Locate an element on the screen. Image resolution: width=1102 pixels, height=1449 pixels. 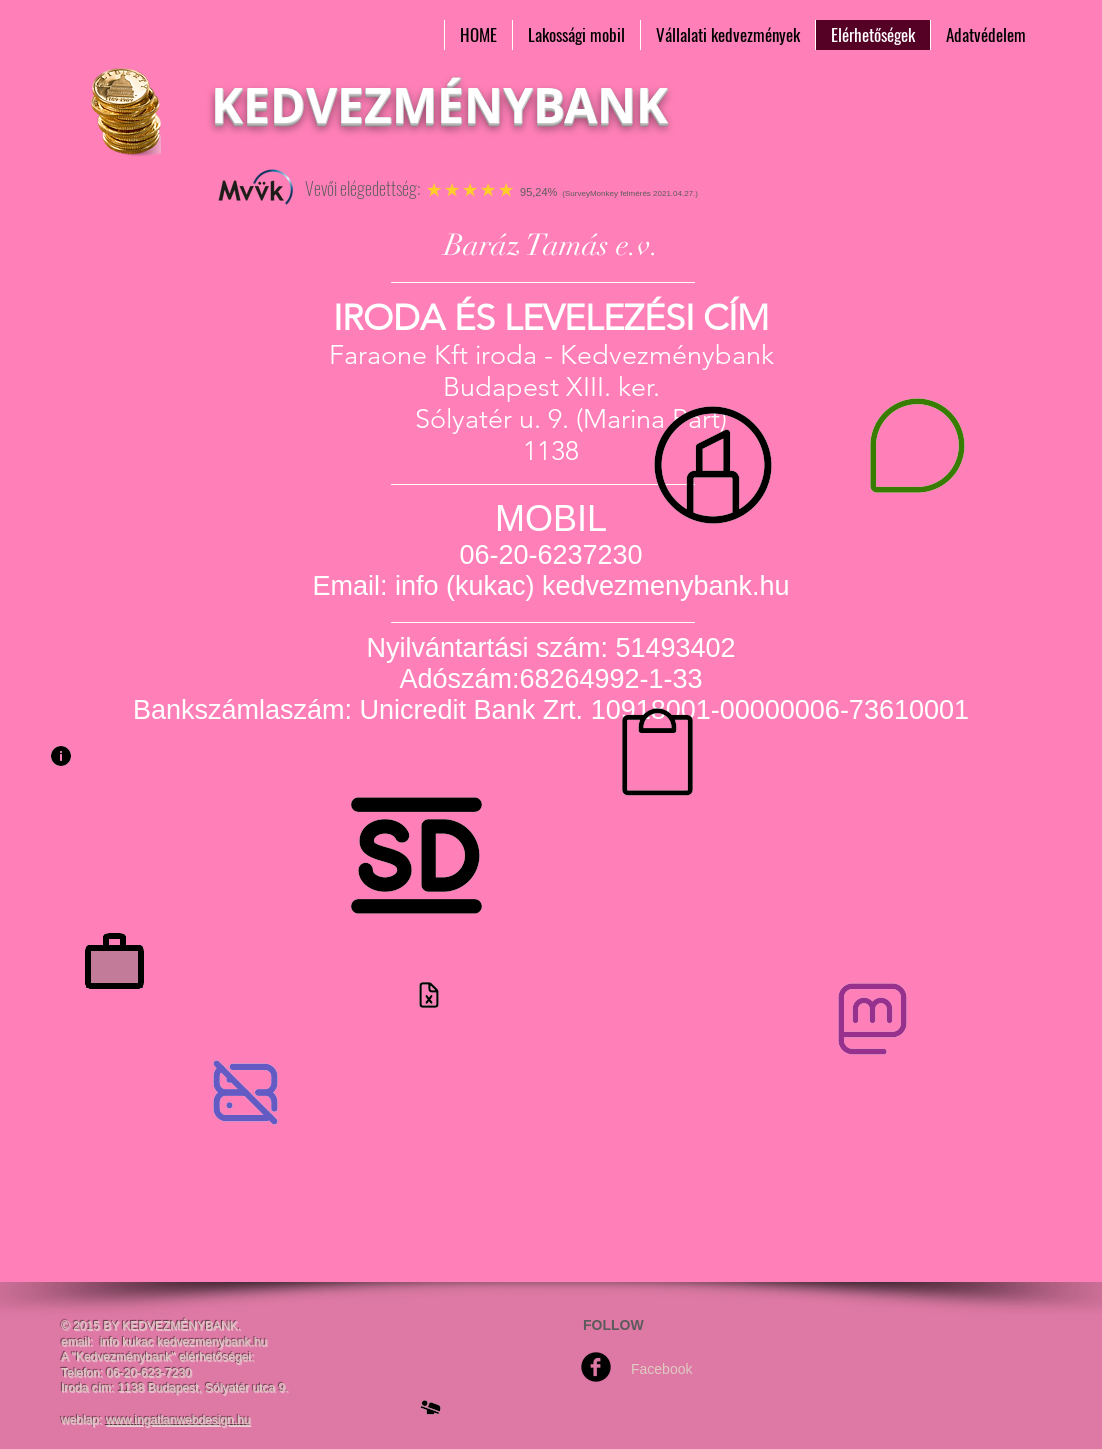
view more information or details is located at coordinates (61, 756).